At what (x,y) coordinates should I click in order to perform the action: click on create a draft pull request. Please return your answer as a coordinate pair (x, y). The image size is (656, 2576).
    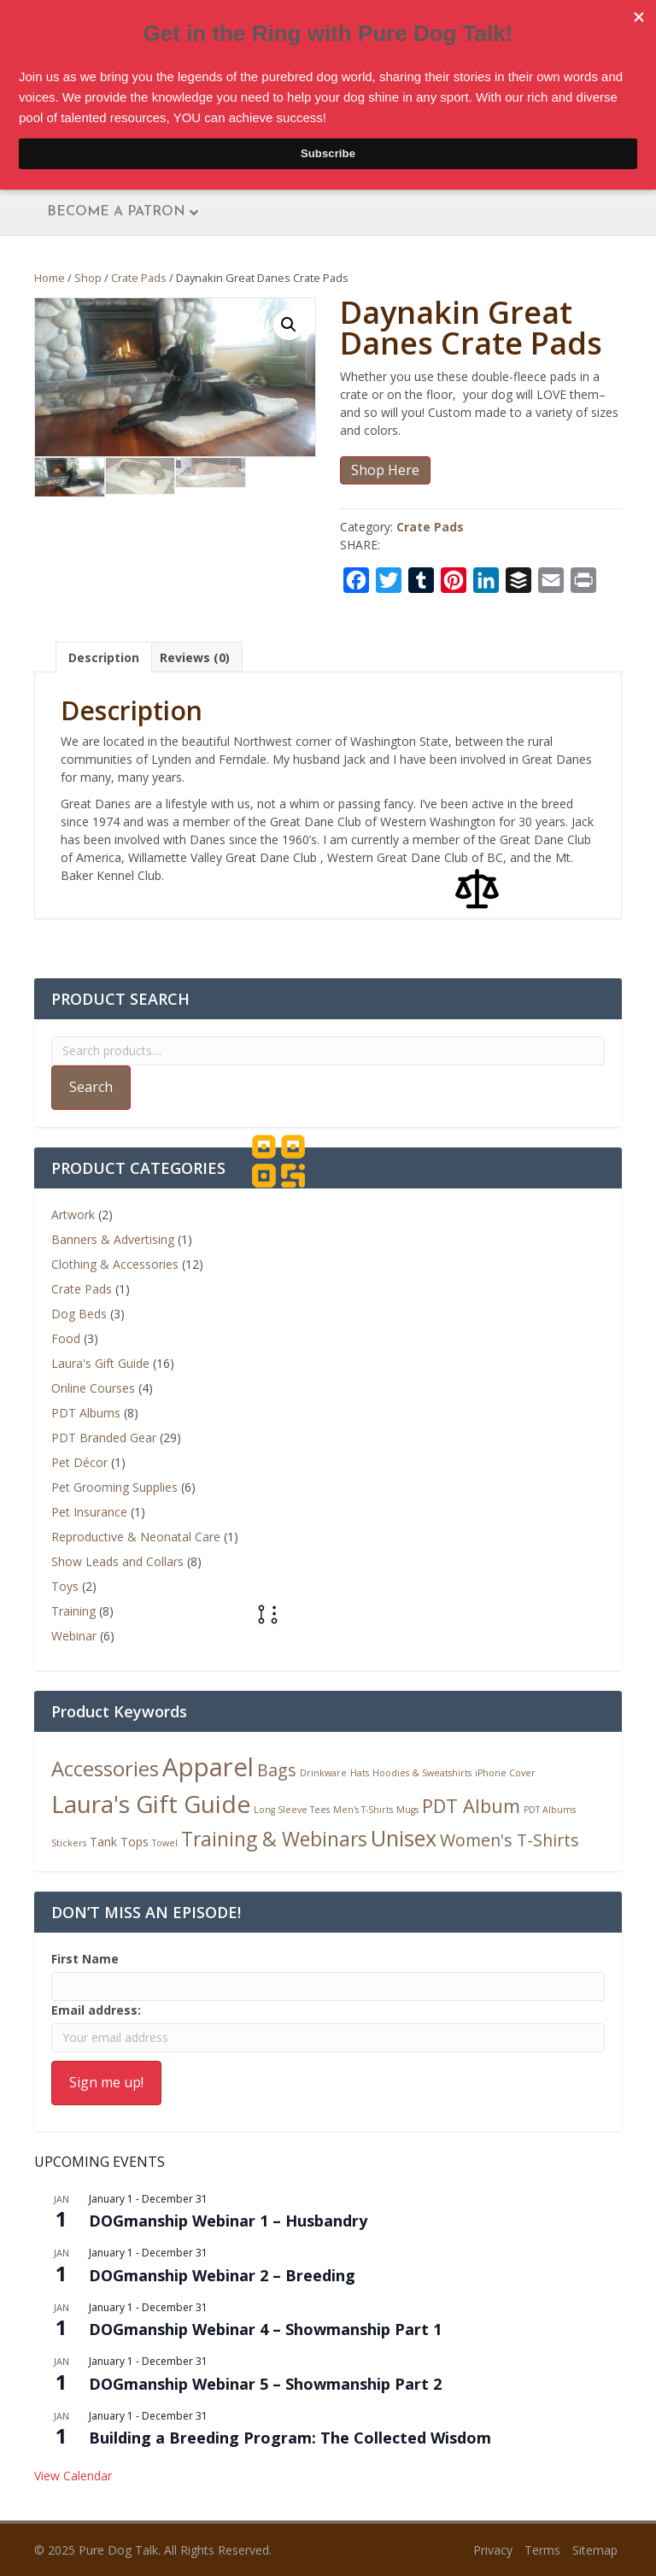
    Looking at the image, I should click on (267, 1614).